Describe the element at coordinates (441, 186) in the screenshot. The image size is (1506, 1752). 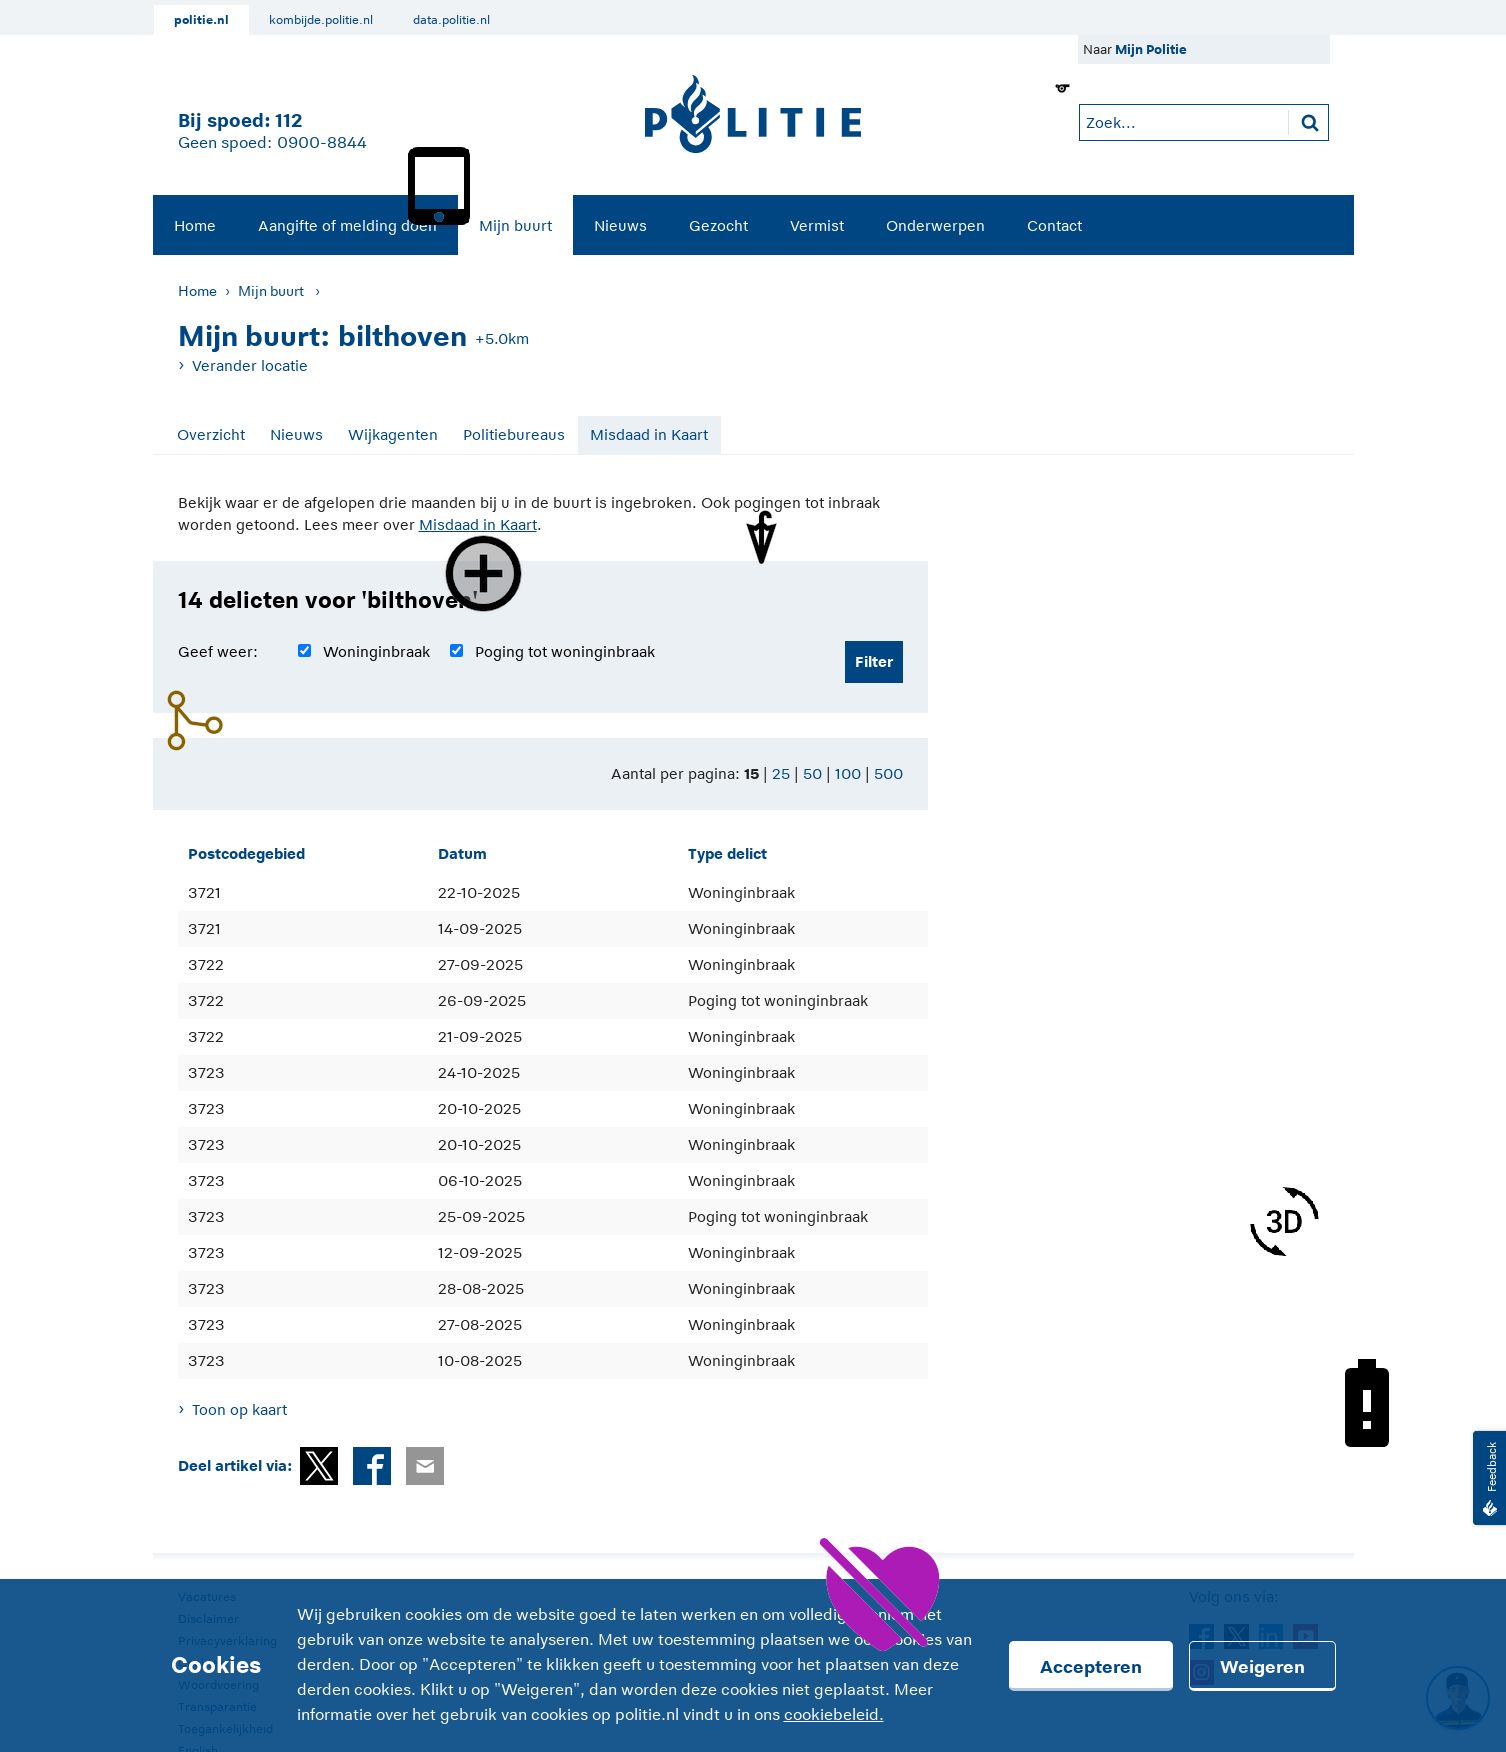
I see `switch to tablet view or mode` at that location.